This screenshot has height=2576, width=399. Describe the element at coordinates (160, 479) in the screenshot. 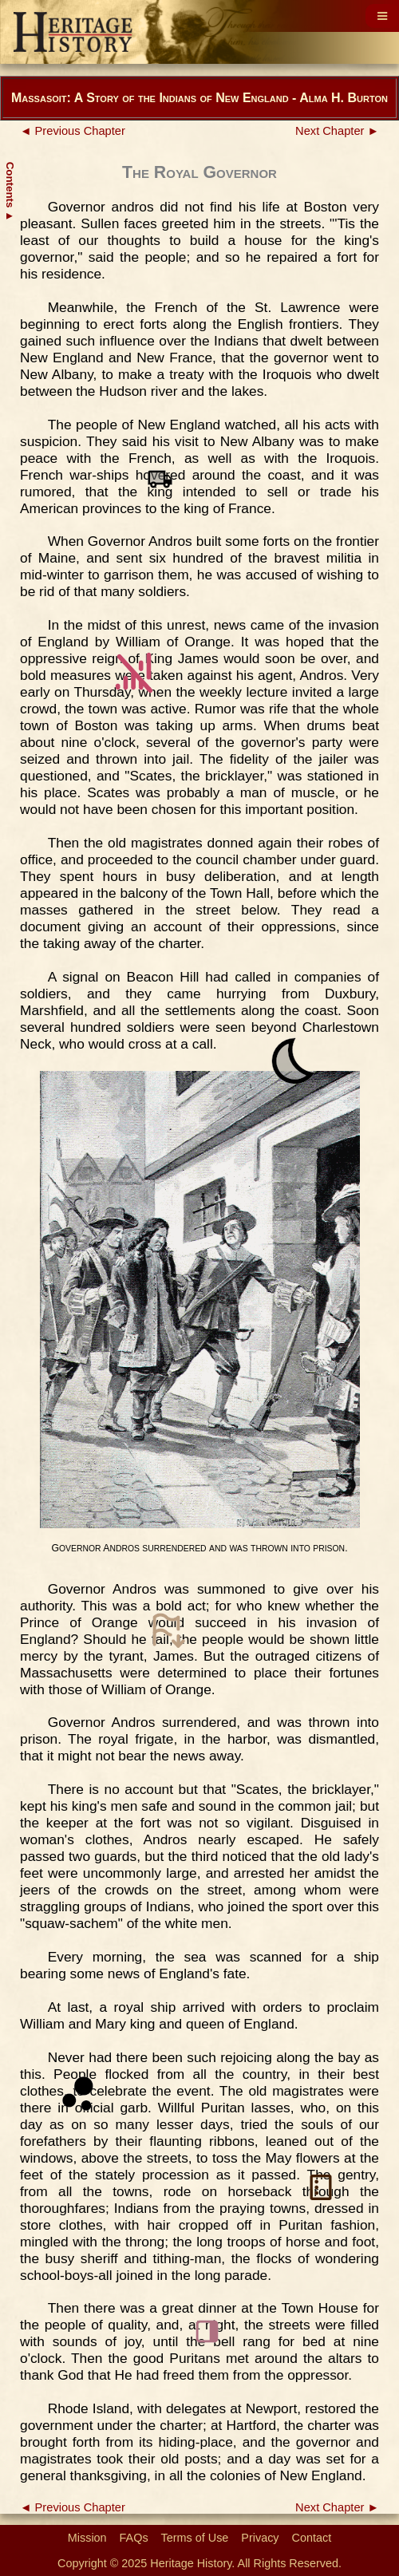

I see `track your delivery status` at that location.